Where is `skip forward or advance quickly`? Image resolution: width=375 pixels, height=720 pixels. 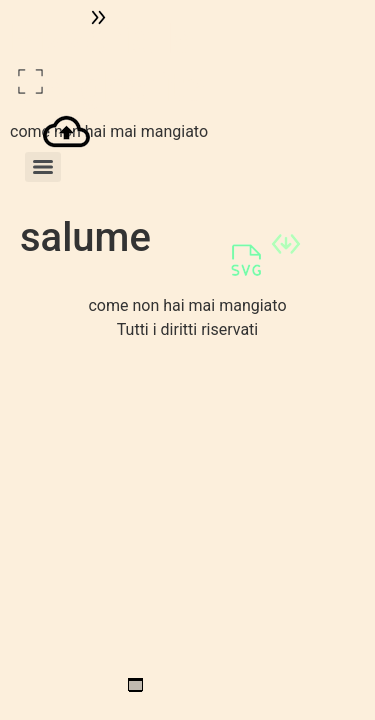 skip forward or advance quickly is located at coordinates (98, 17).